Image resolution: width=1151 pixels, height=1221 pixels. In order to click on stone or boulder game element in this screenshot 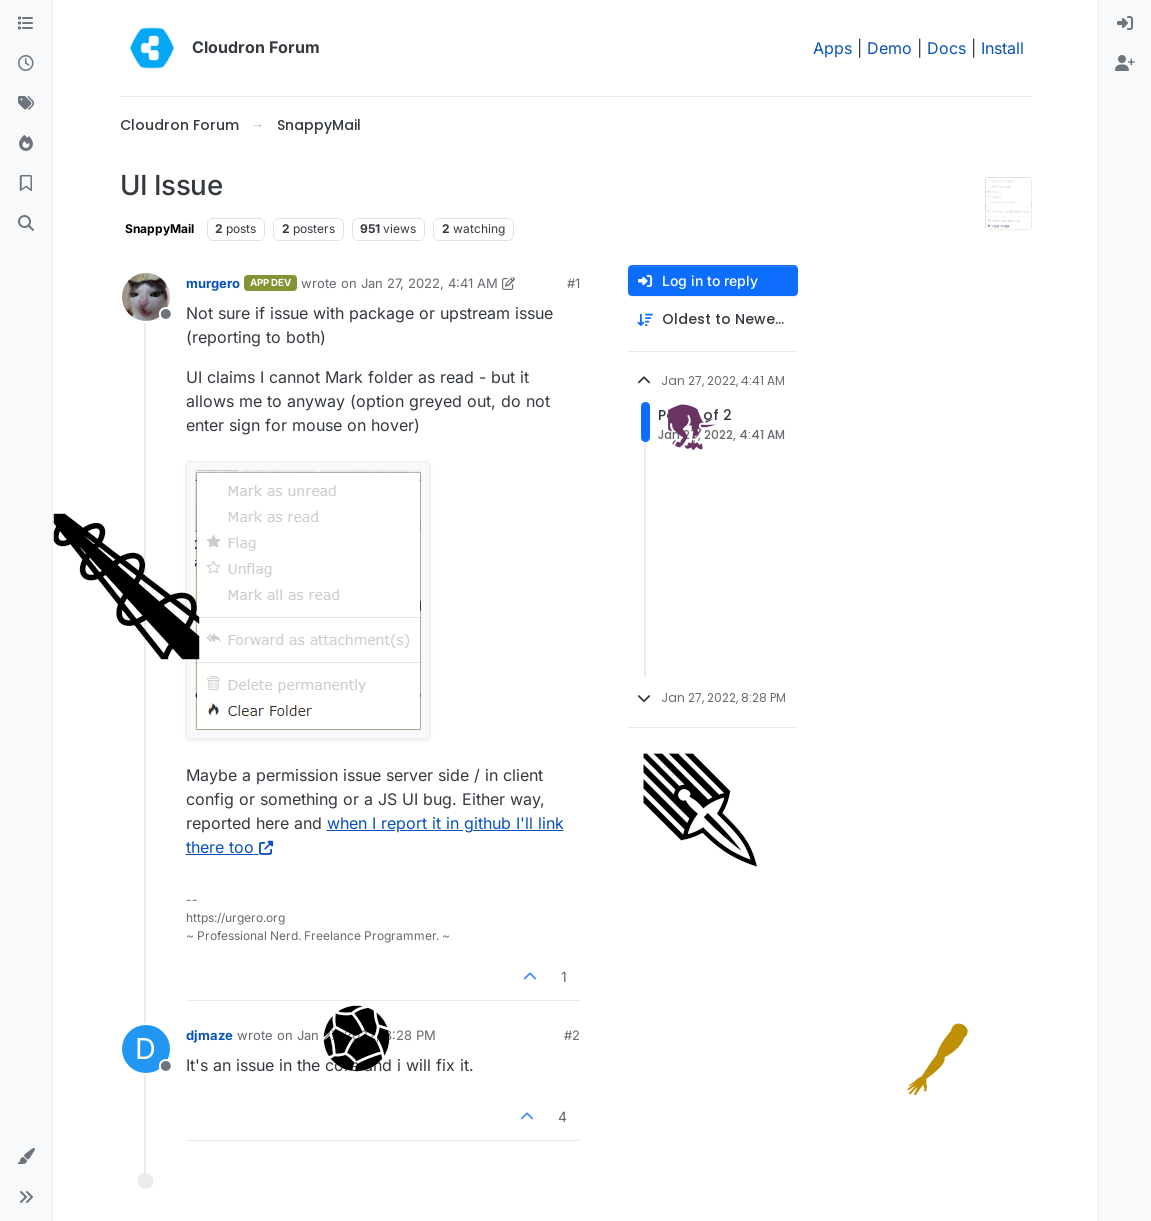, I will do `click(356, 1038)`.